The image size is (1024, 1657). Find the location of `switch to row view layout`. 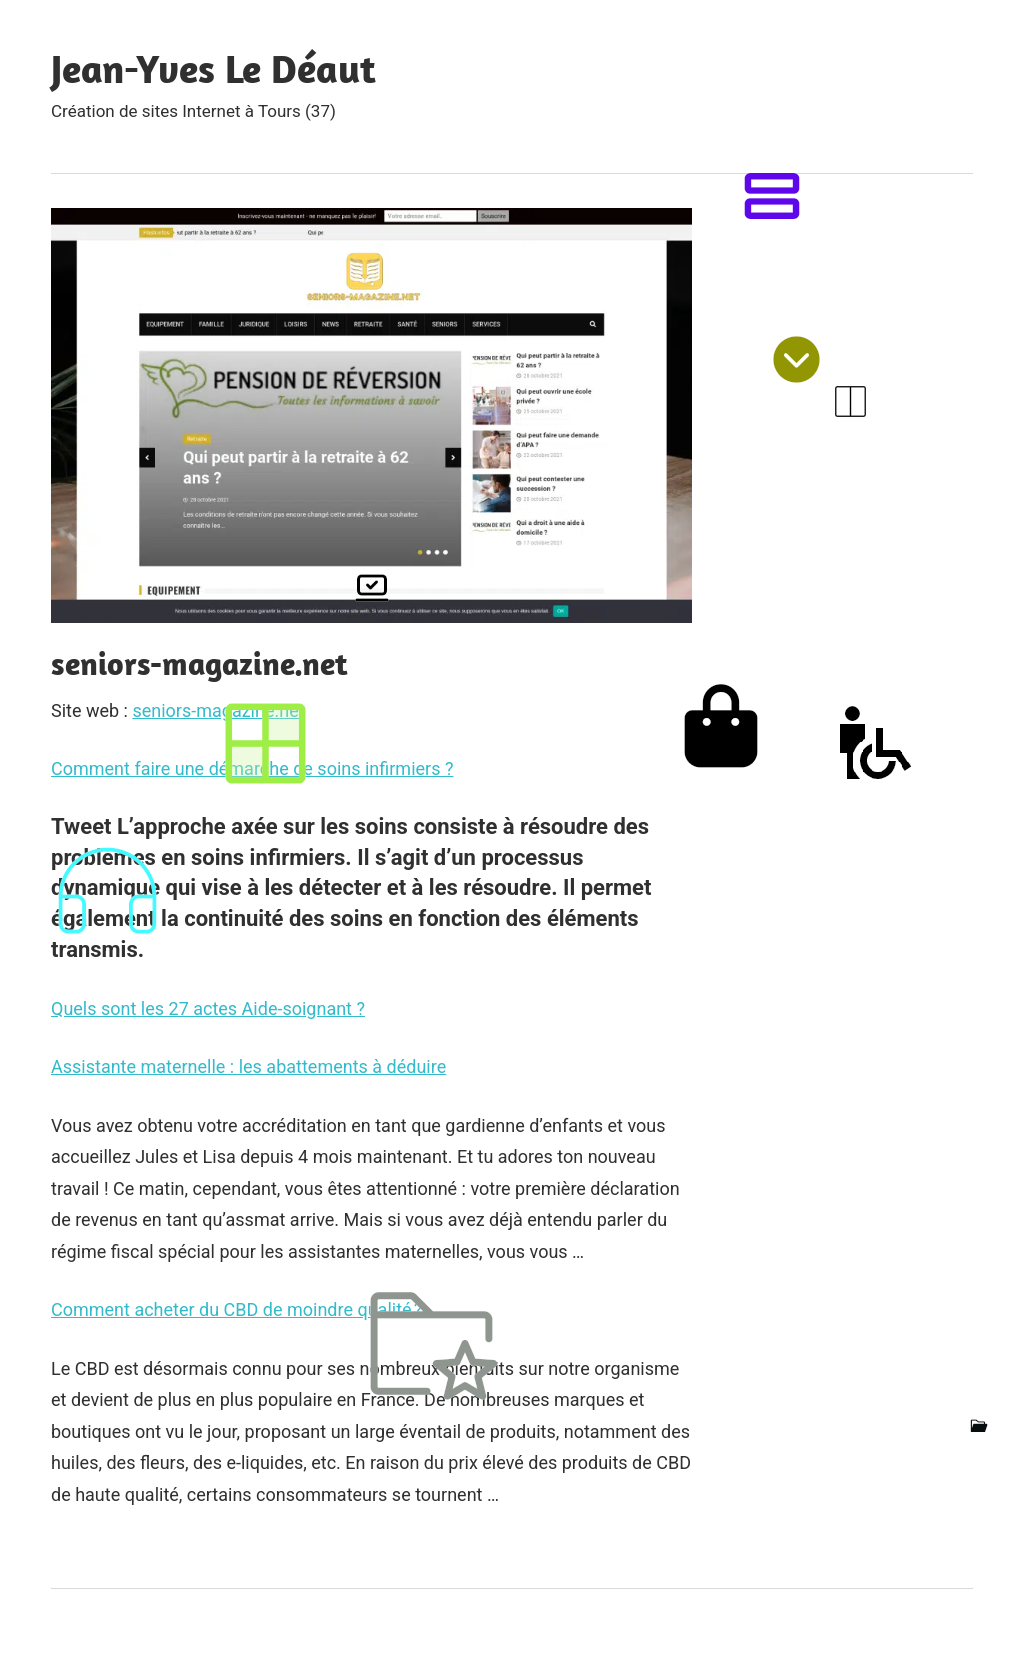

switch to row view layout is located at coordinates (772, 196).